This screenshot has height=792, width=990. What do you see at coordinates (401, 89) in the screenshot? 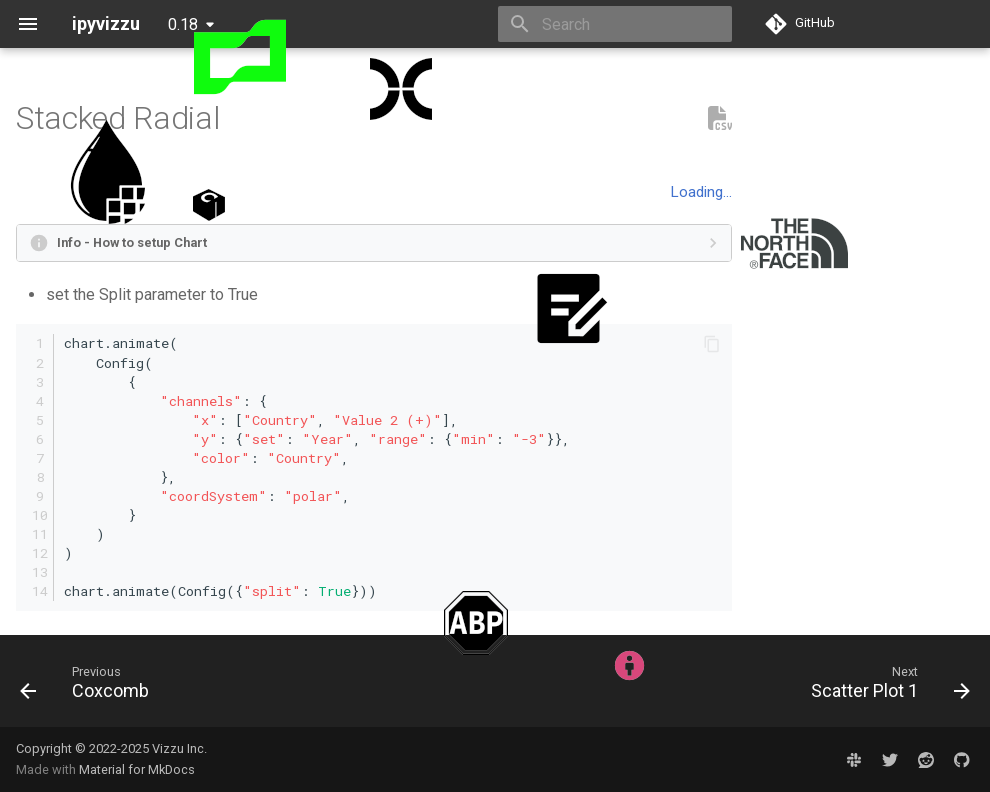
I see `nextflow workflow management platform logo` at bounding box center [401, 89].